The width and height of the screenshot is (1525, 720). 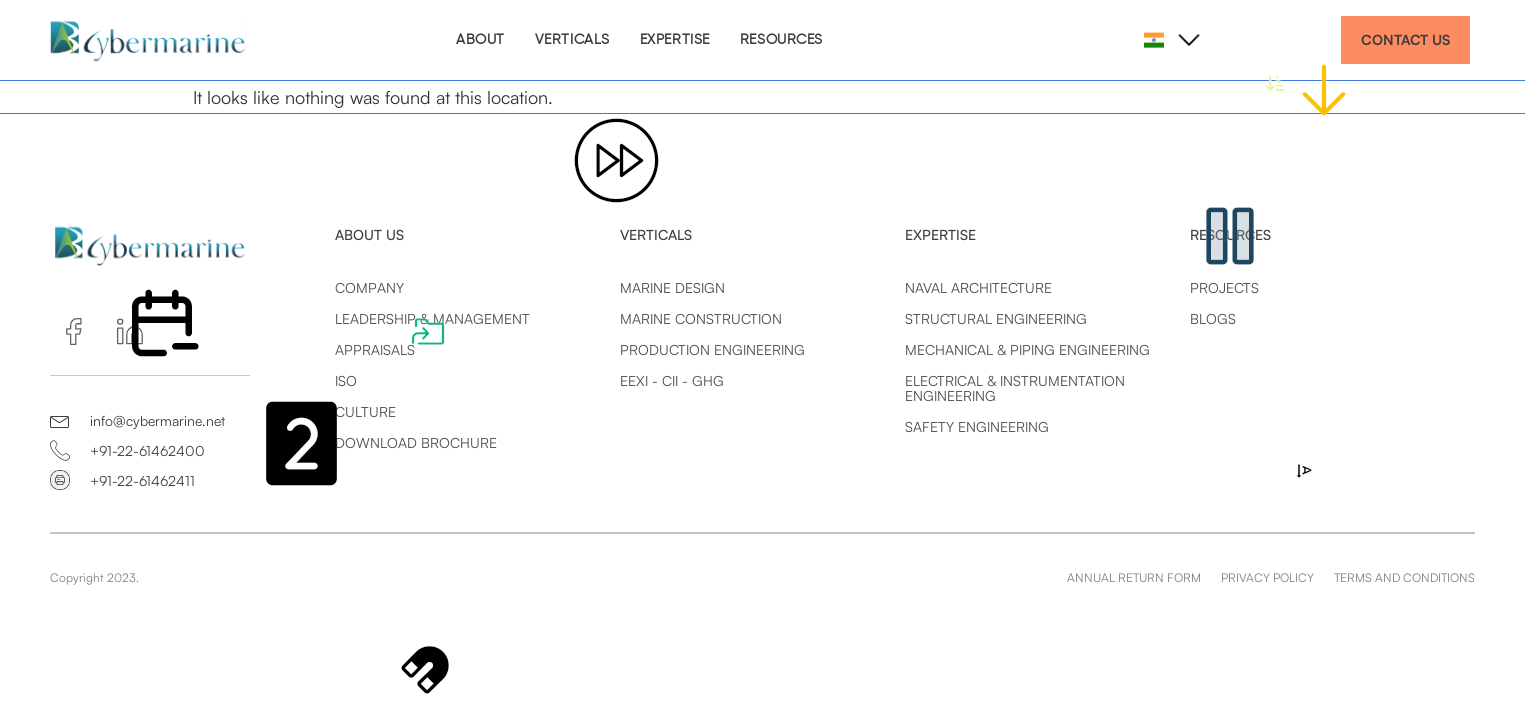 What do you see at coordinates (1275, 83) in the screenshot?
I see `sort items in ascending order` at bounding box center [1275, 83].